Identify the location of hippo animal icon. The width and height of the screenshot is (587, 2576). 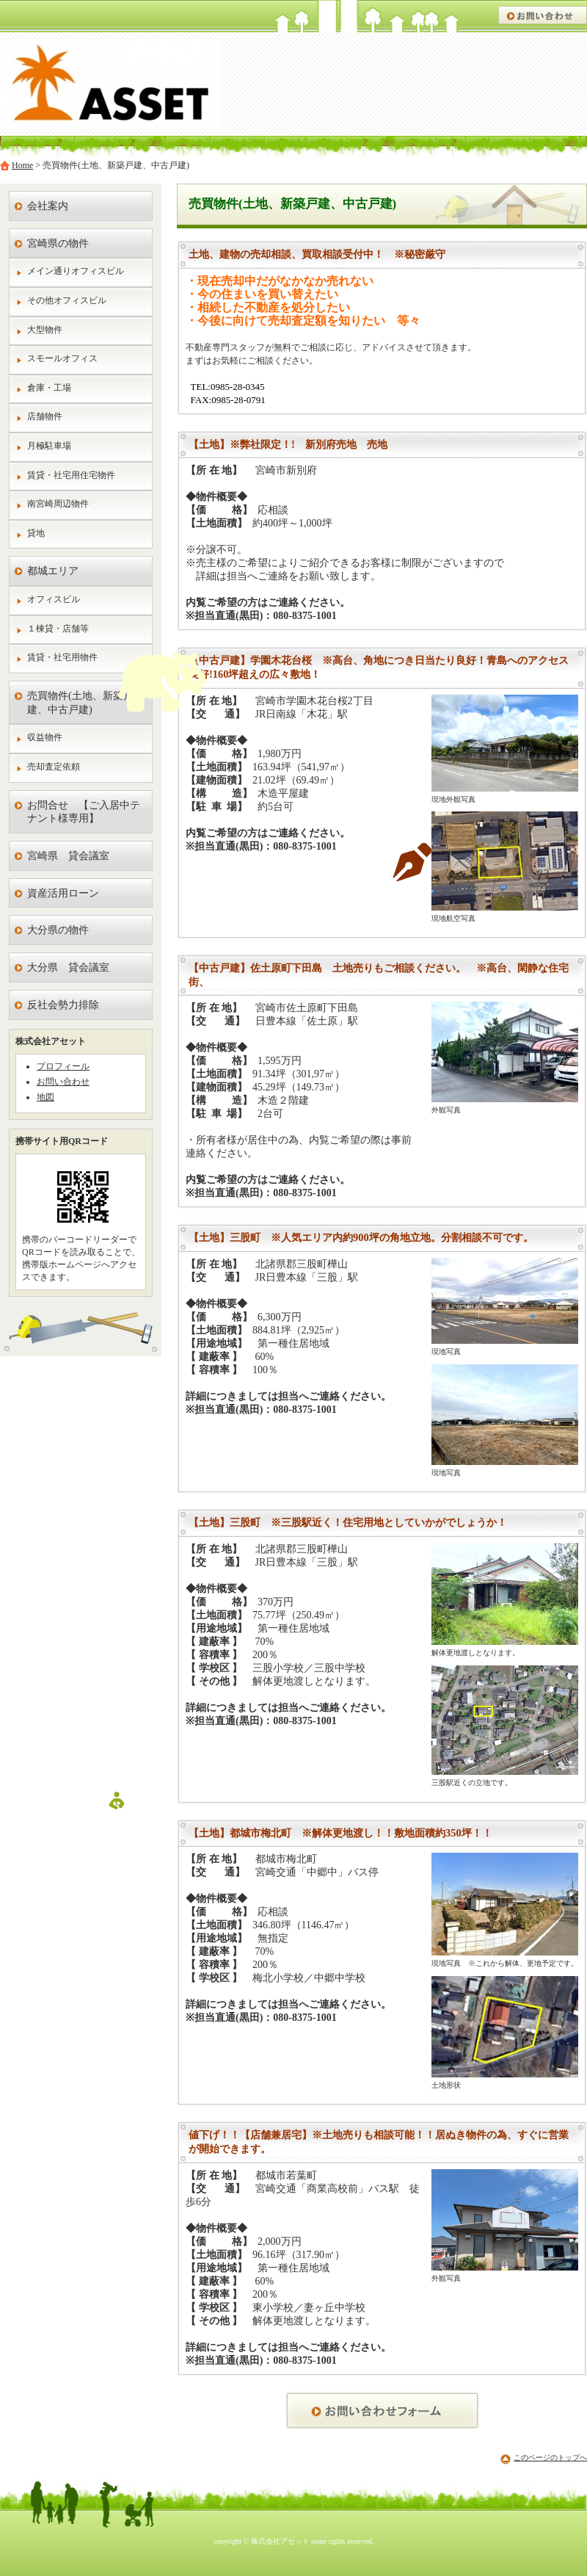
(161, 681).